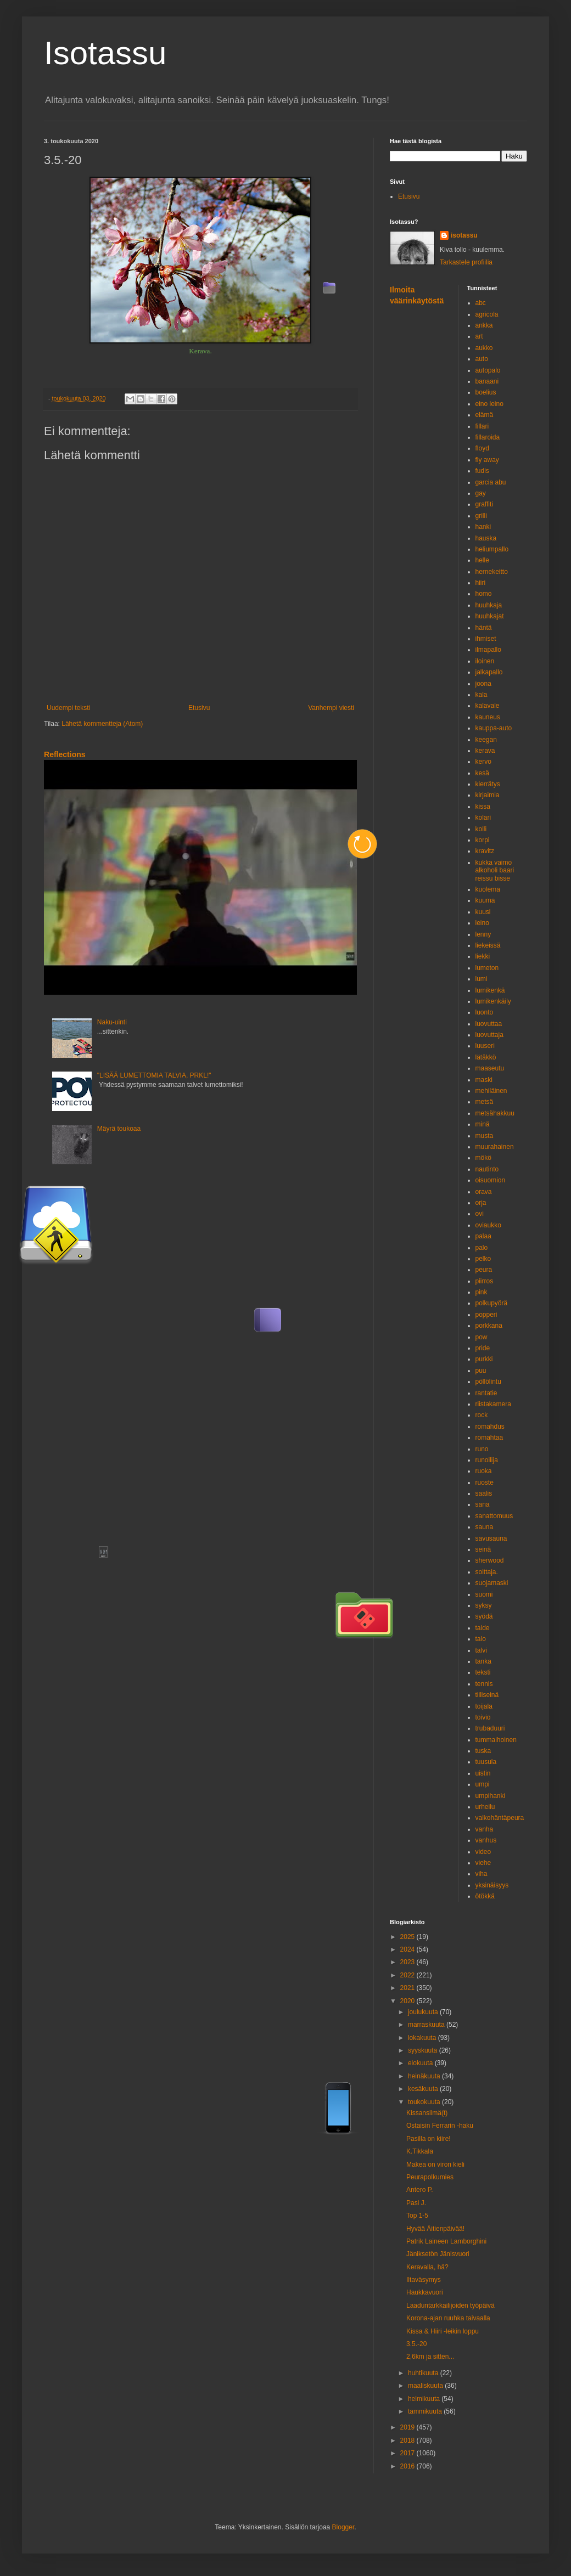  Describe the element at coordinates (338, 2109) in the screenshot. I see `indicates a connected iPhone device` at that location.